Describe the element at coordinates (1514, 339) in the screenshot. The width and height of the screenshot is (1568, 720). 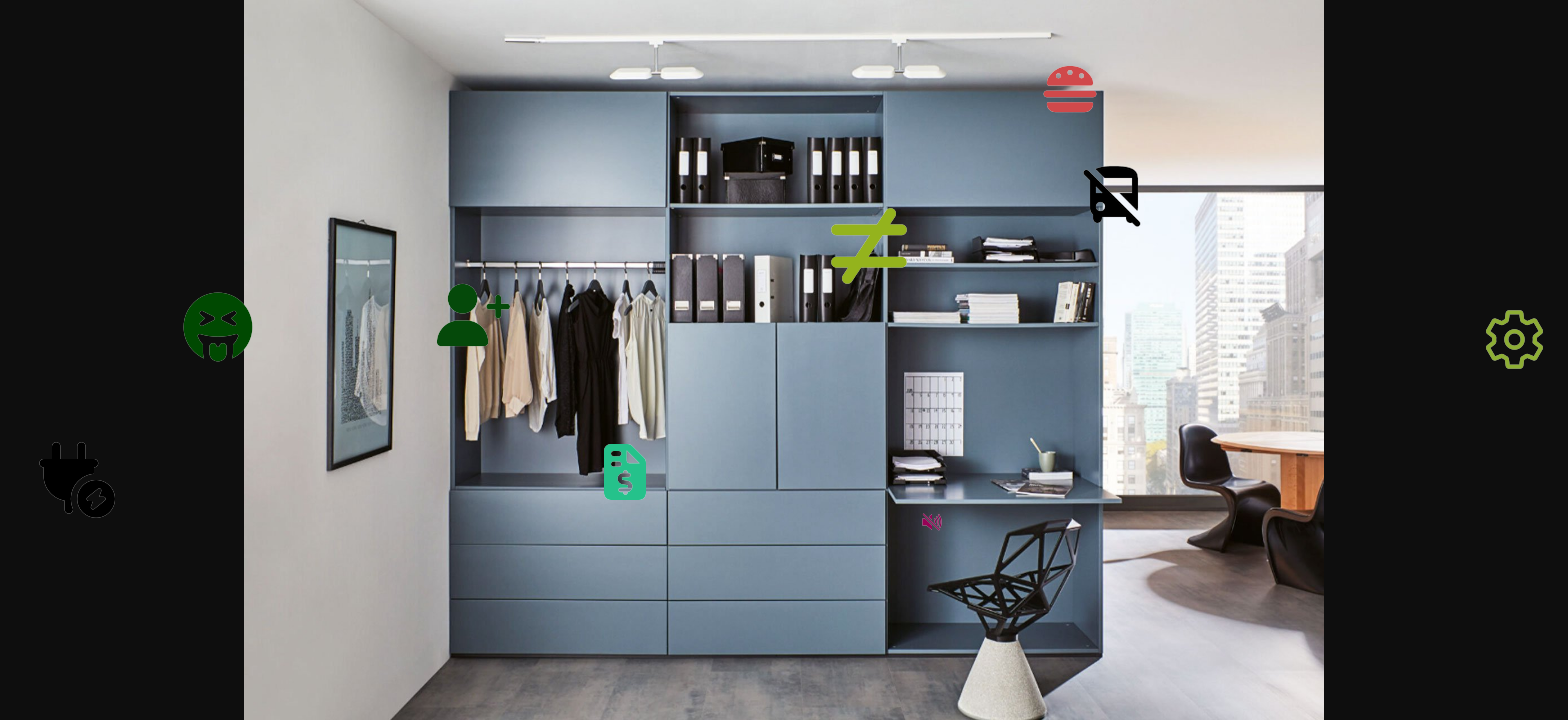
I see `access app settings` at that location.